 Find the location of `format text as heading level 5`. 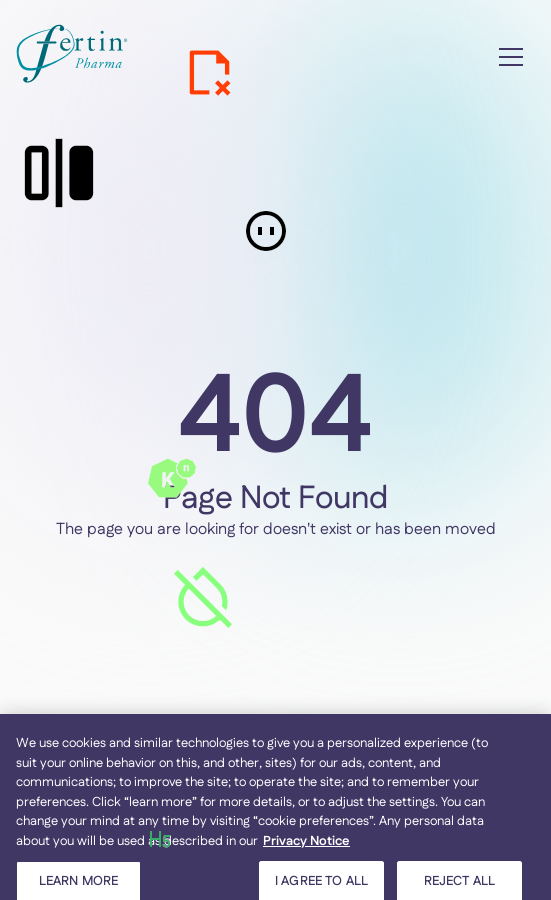

format text as heading level 5 is located at coordinates (160, 839).